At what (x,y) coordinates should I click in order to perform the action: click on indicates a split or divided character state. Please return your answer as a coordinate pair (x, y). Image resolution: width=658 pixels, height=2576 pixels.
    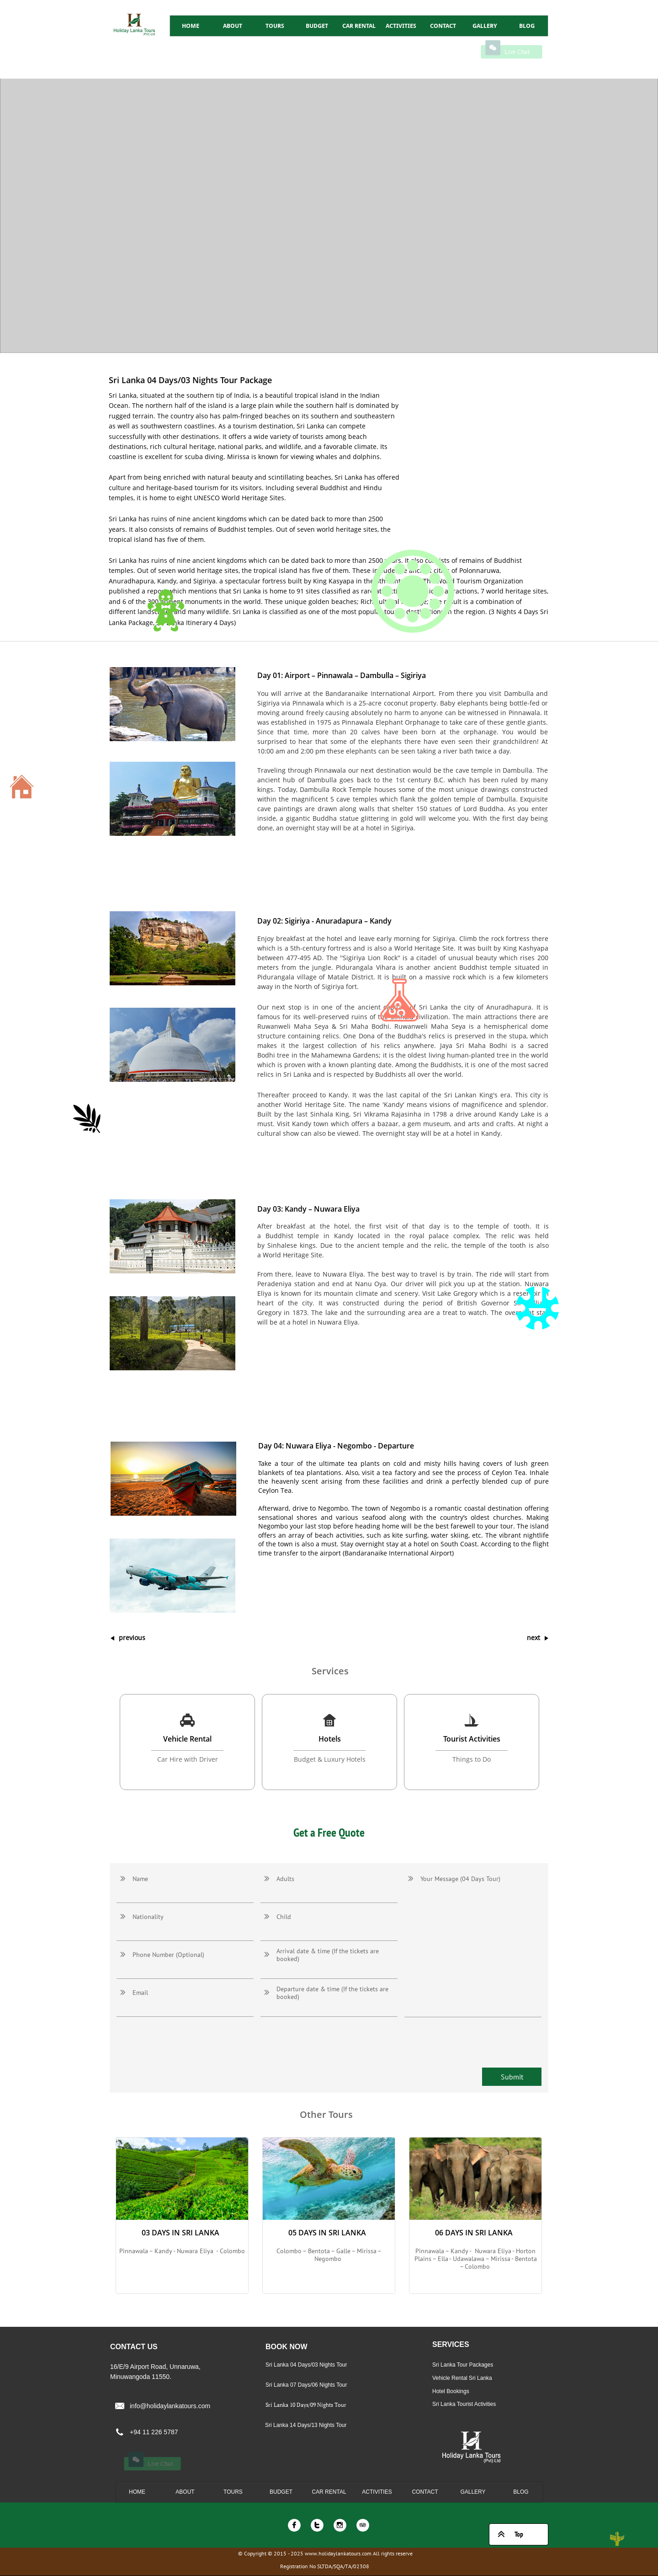
    Looking at the image, I should click on (617, 2539).